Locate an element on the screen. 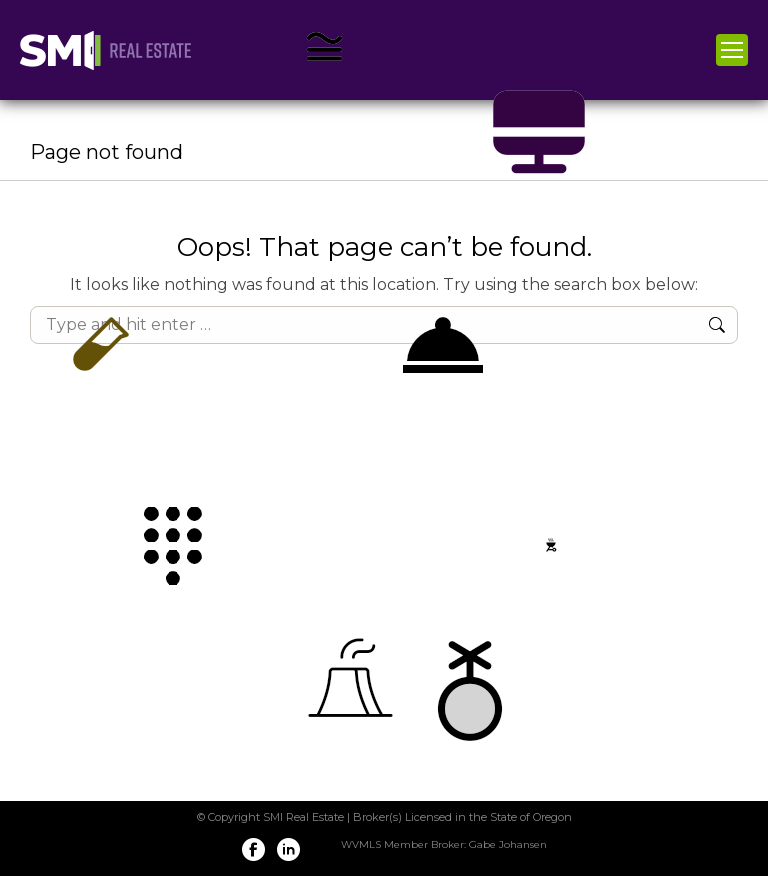 This screenshot has height=876, width=768. request room service is located at coordinates (443, 345).